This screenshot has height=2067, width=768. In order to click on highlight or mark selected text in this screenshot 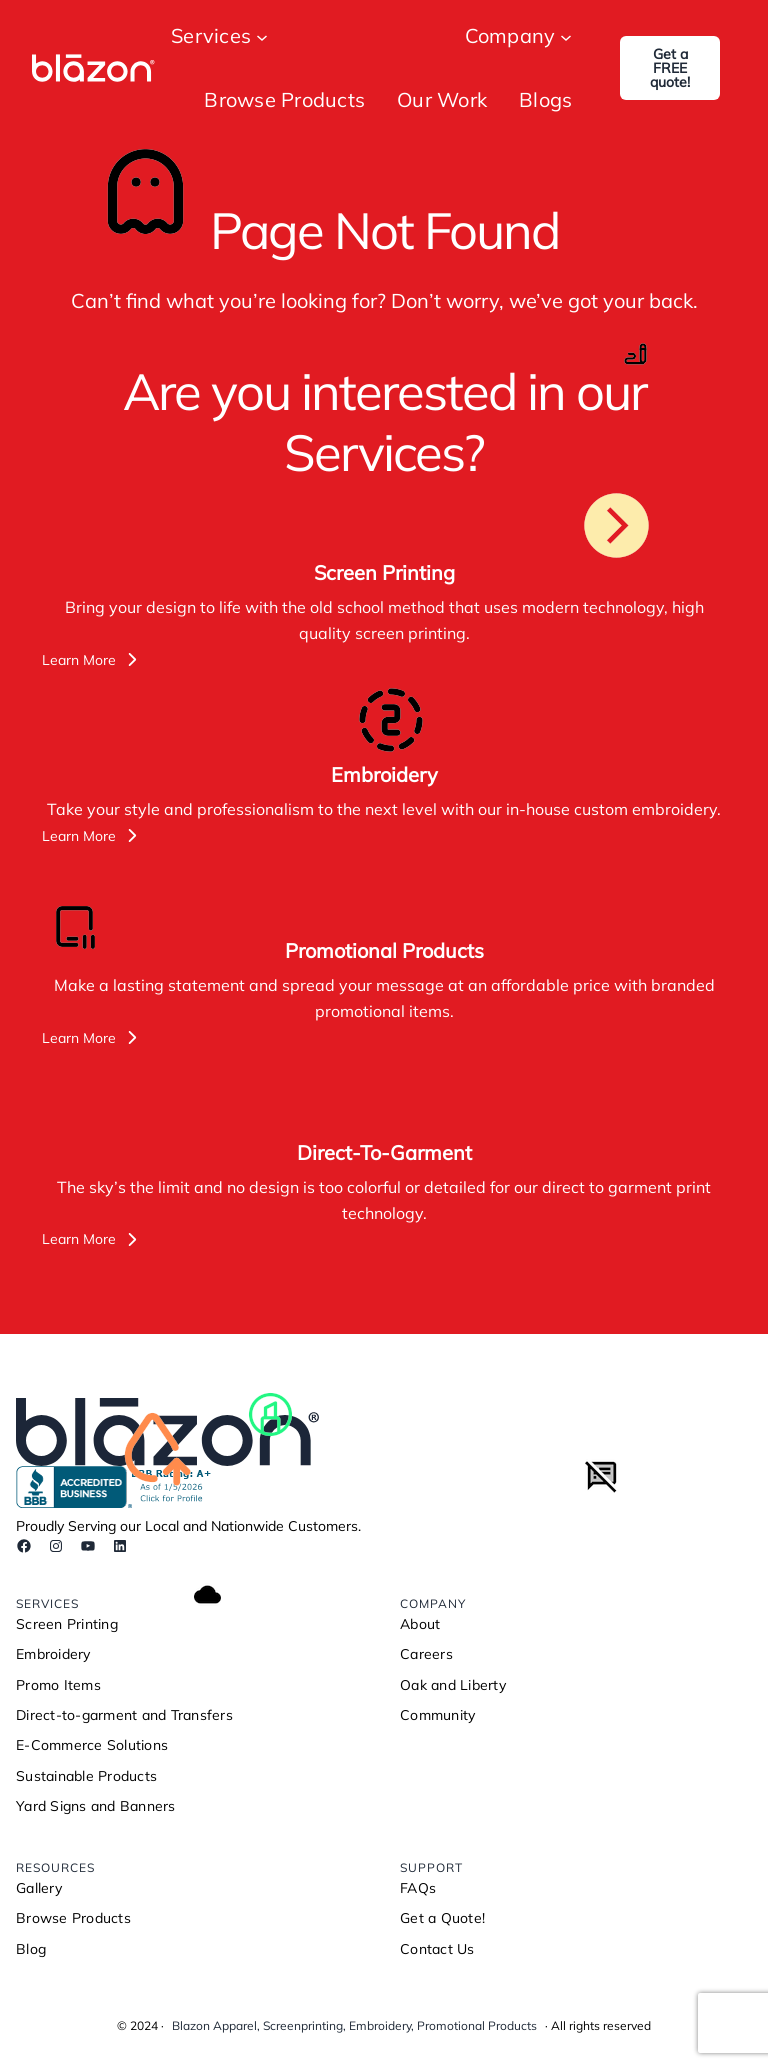, I will do `click(270, 1414)`.